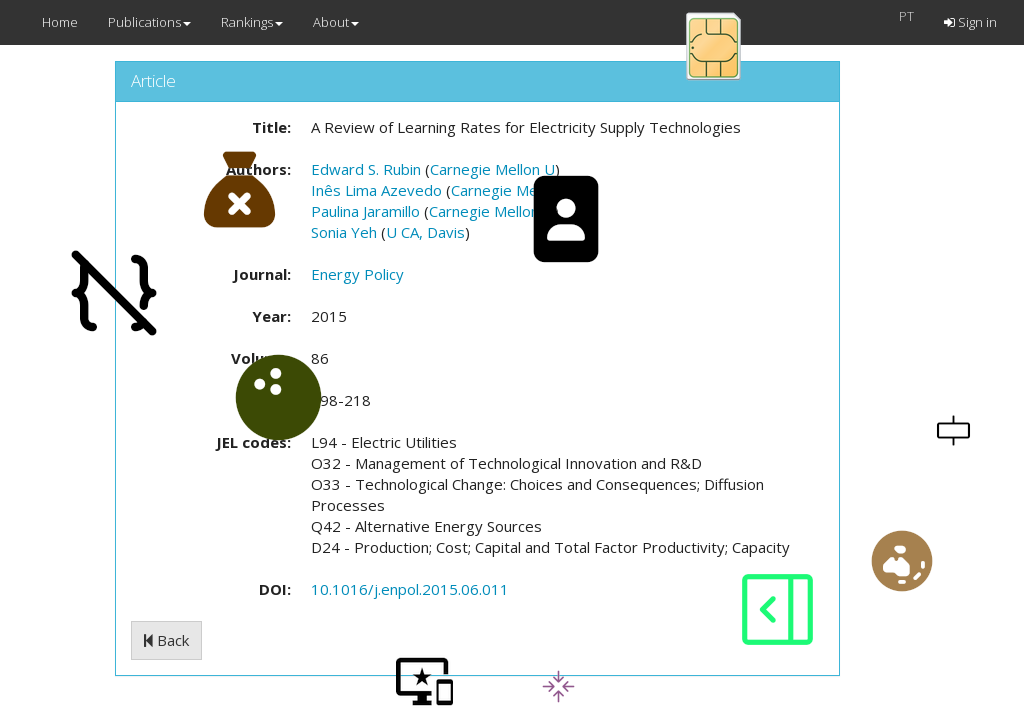  I want to click on view important or starred devices, so click(424, 681).